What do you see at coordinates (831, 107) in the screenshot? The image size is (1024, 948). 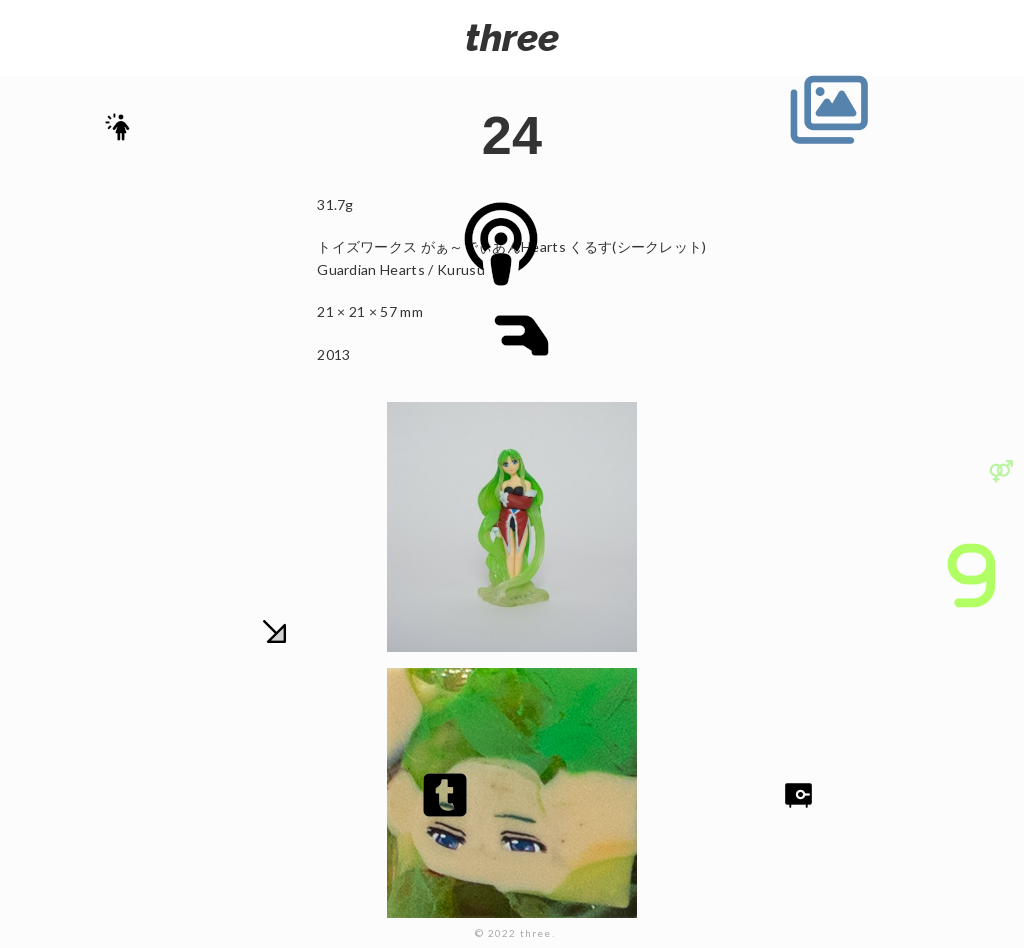 I see `view photo gallery` at bounding box center [831, 107].